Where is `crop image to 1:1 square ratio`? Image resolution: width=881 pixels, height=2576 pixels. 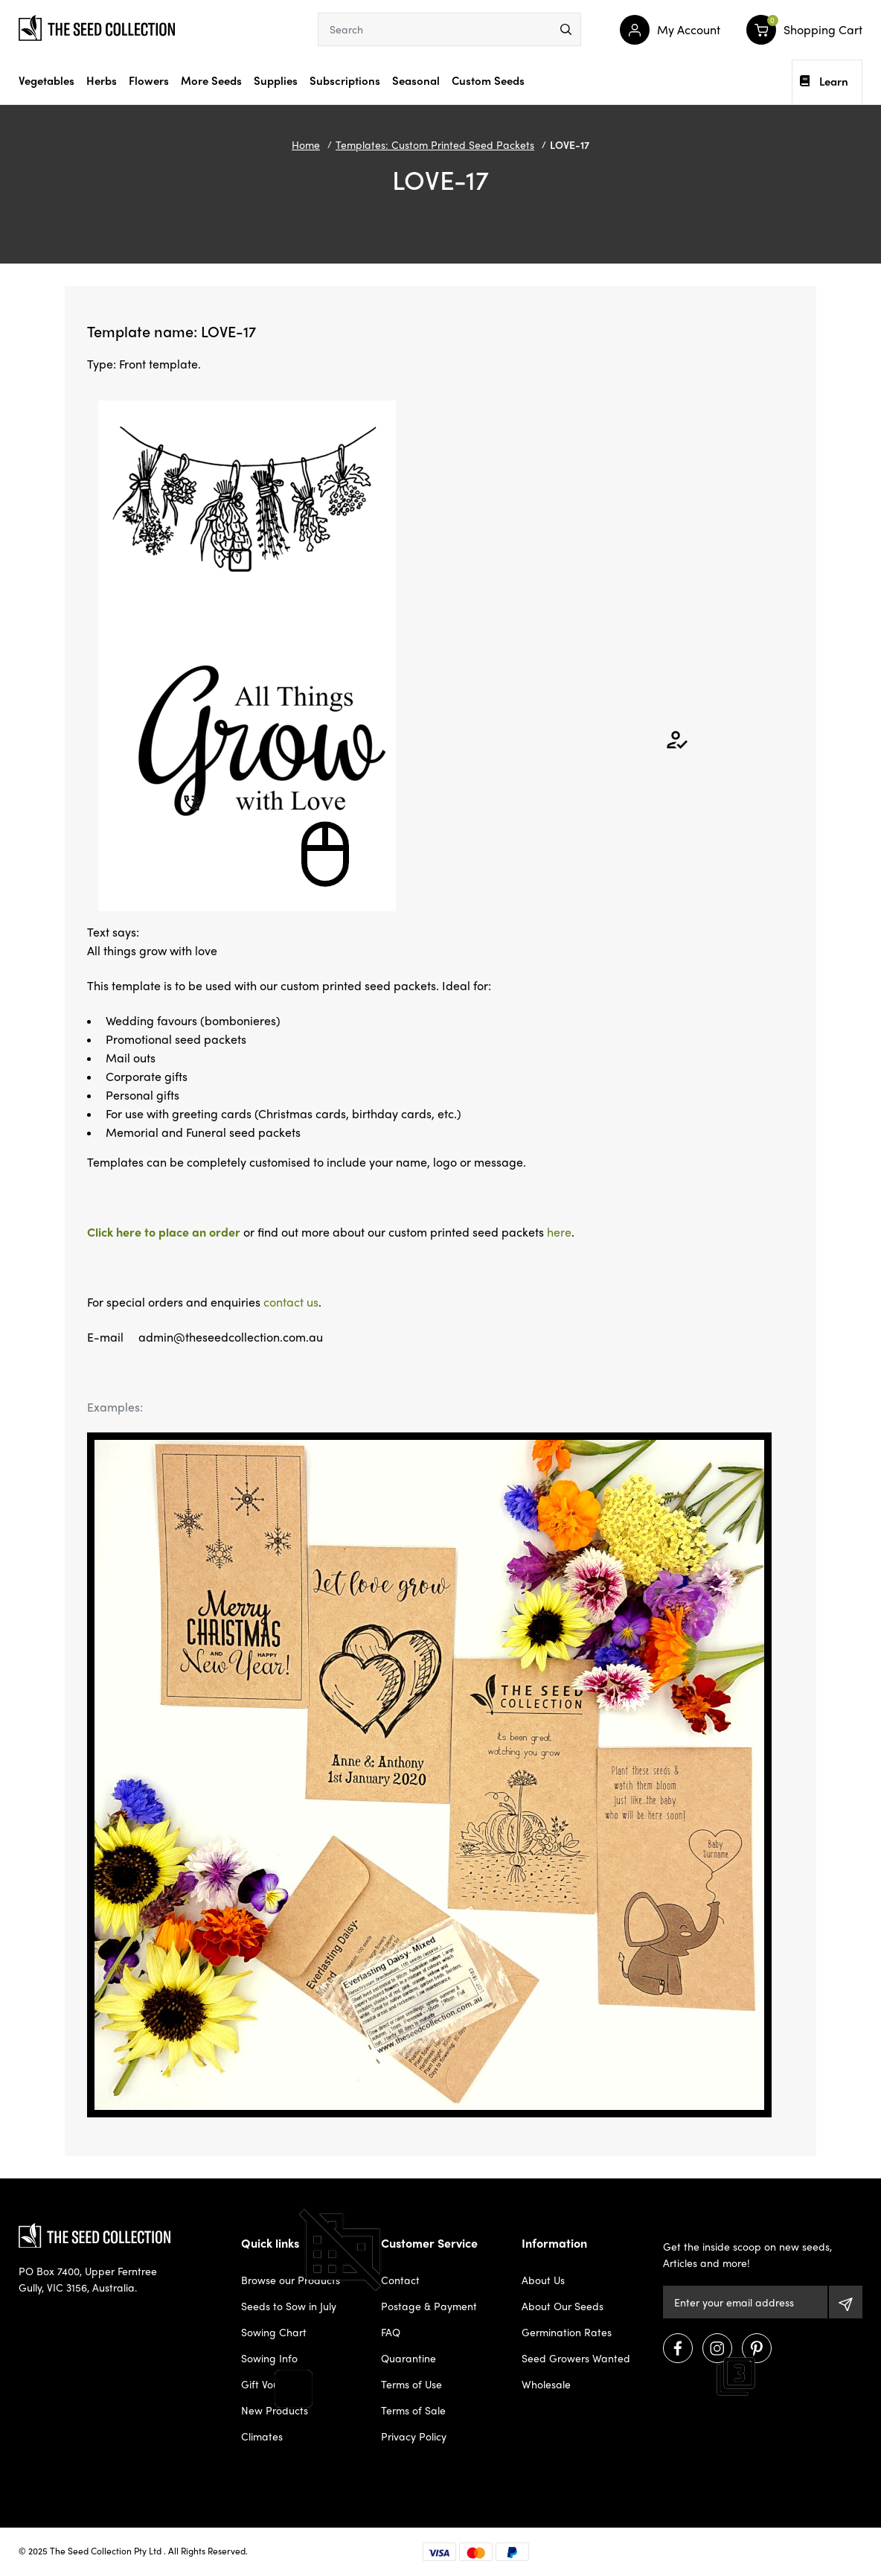
crop image to 1:1 square ratio is located at coordinates (240, 560).